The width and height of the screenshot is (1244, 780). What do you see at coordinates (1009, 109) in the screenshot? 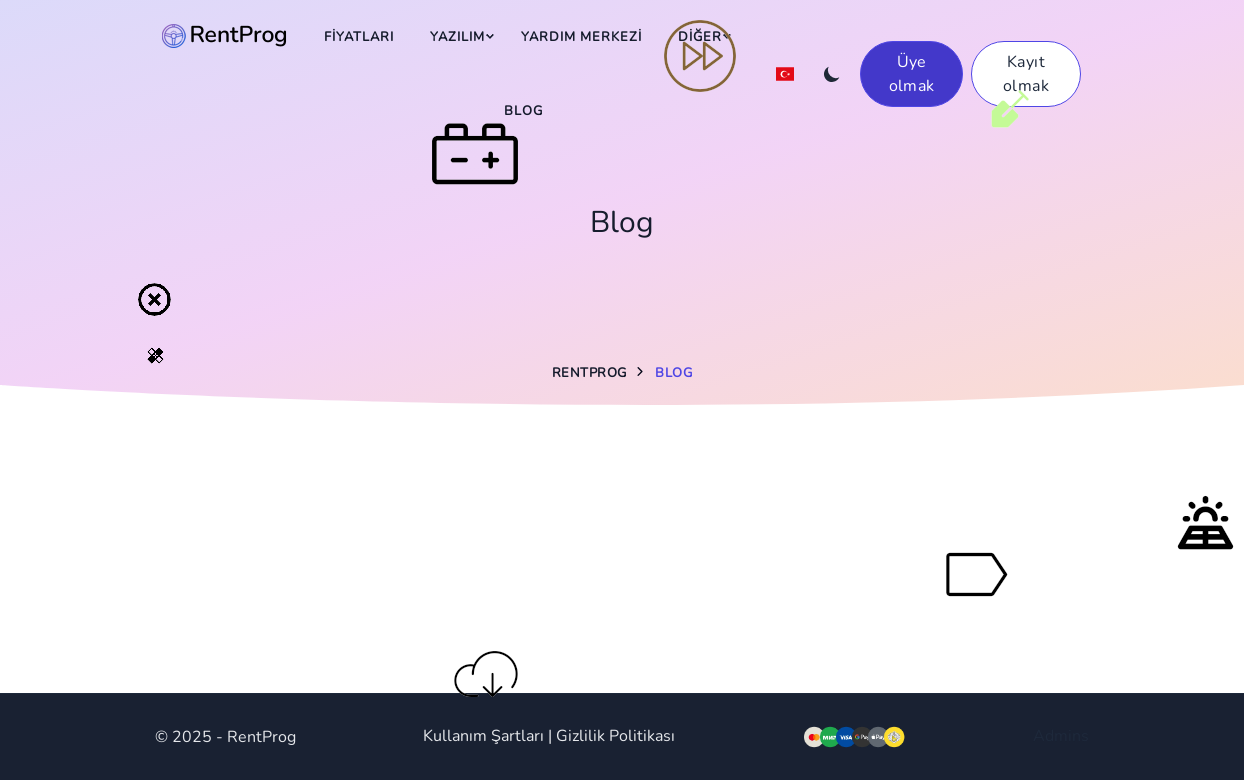
I see `gardening or landscaping tools` at bounding box center [1009, 109].